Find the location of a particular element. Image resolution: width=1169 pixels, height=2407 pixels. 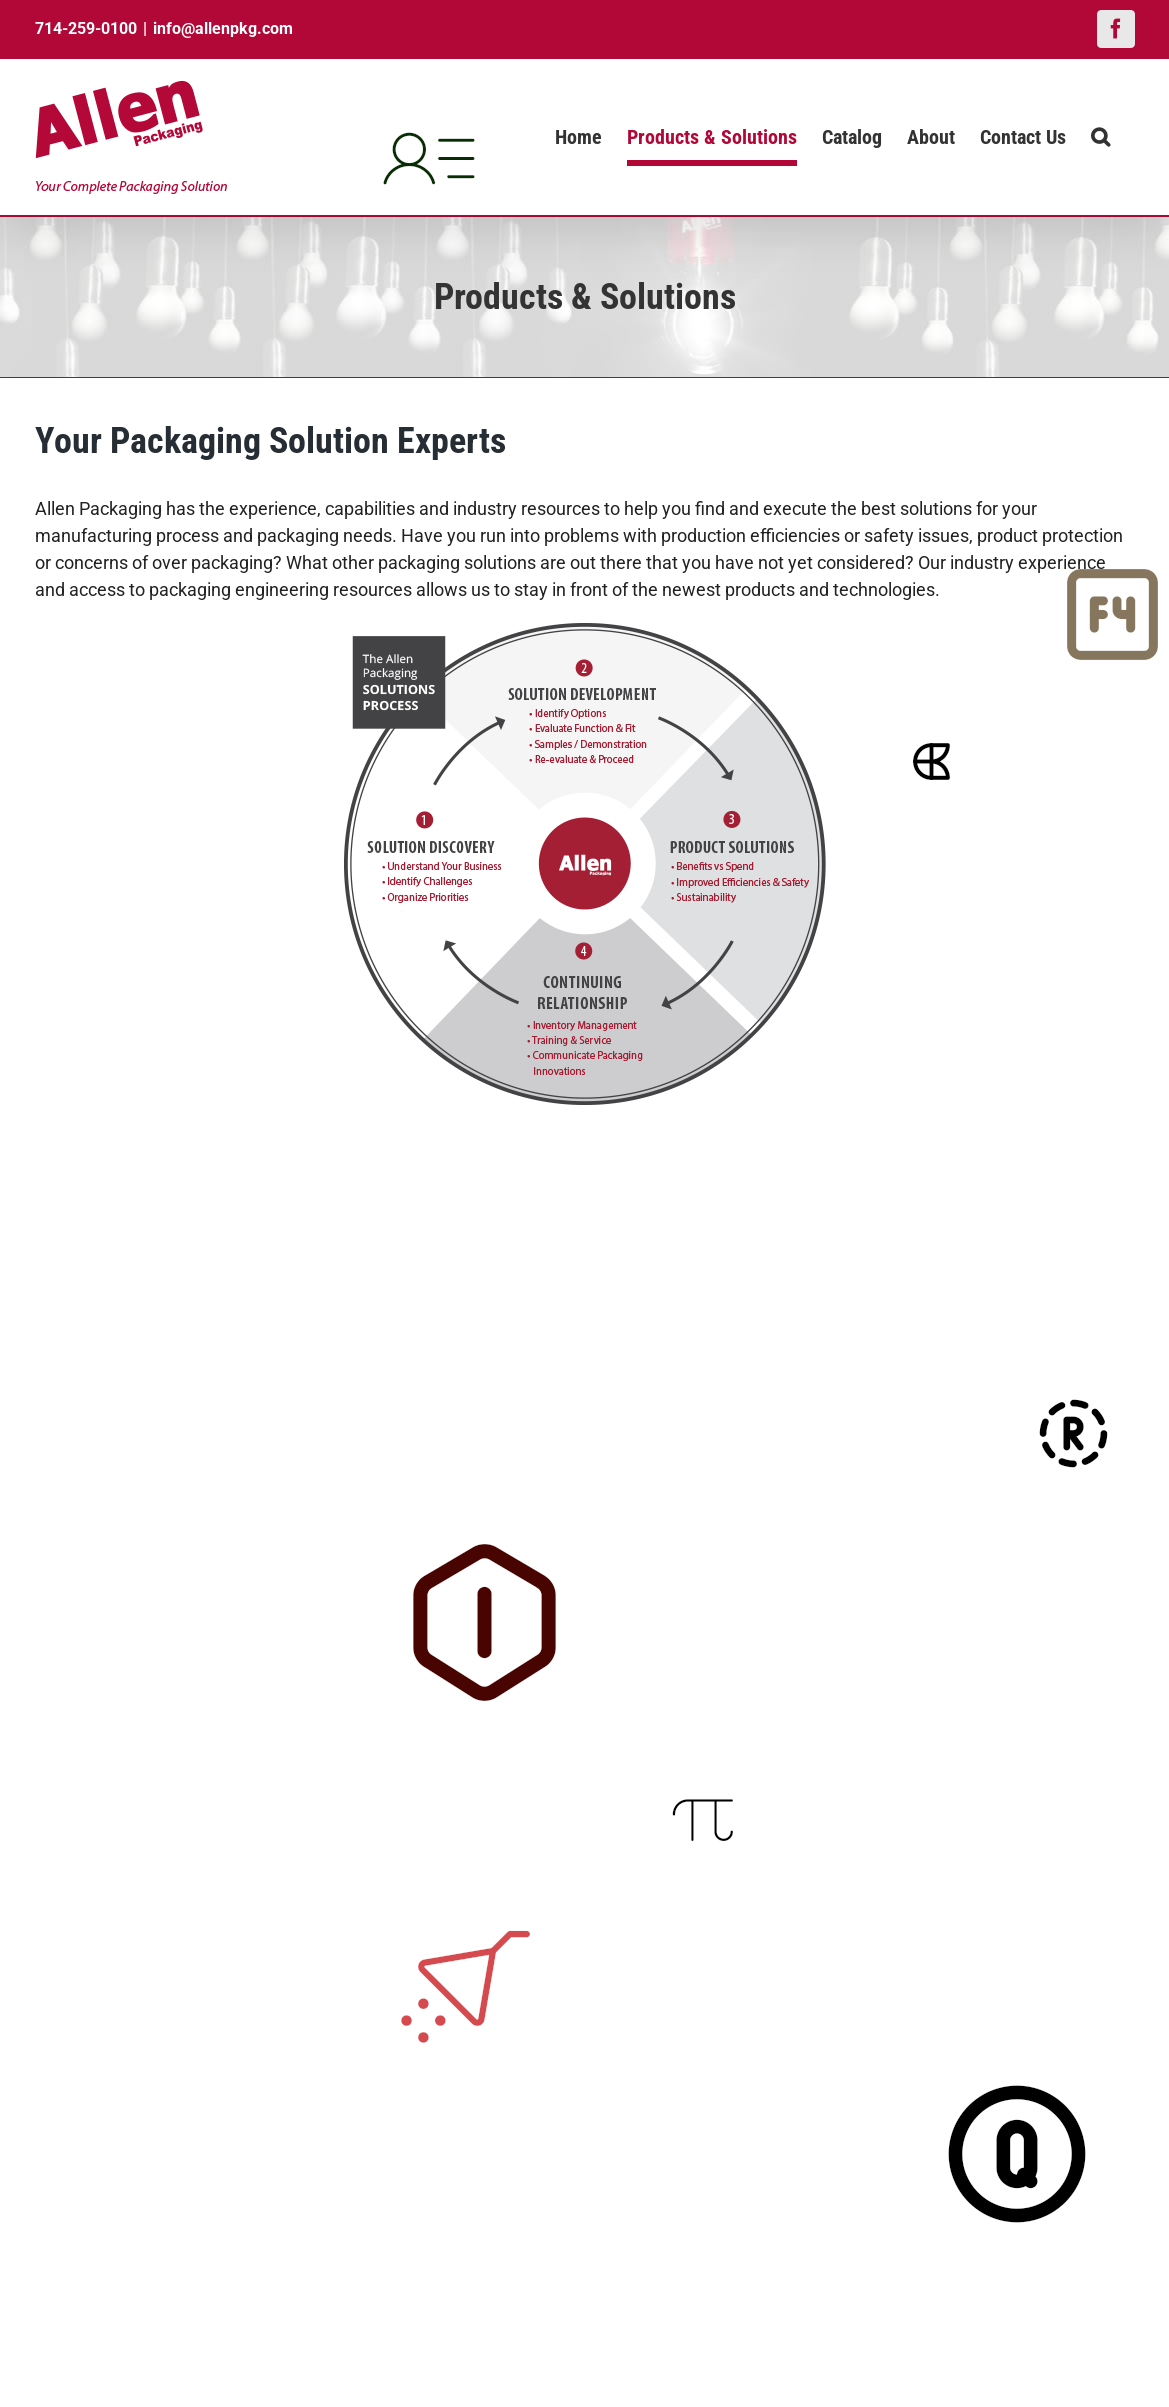

indicates registered trademark symbol is located at coordinates (1073, 1433).